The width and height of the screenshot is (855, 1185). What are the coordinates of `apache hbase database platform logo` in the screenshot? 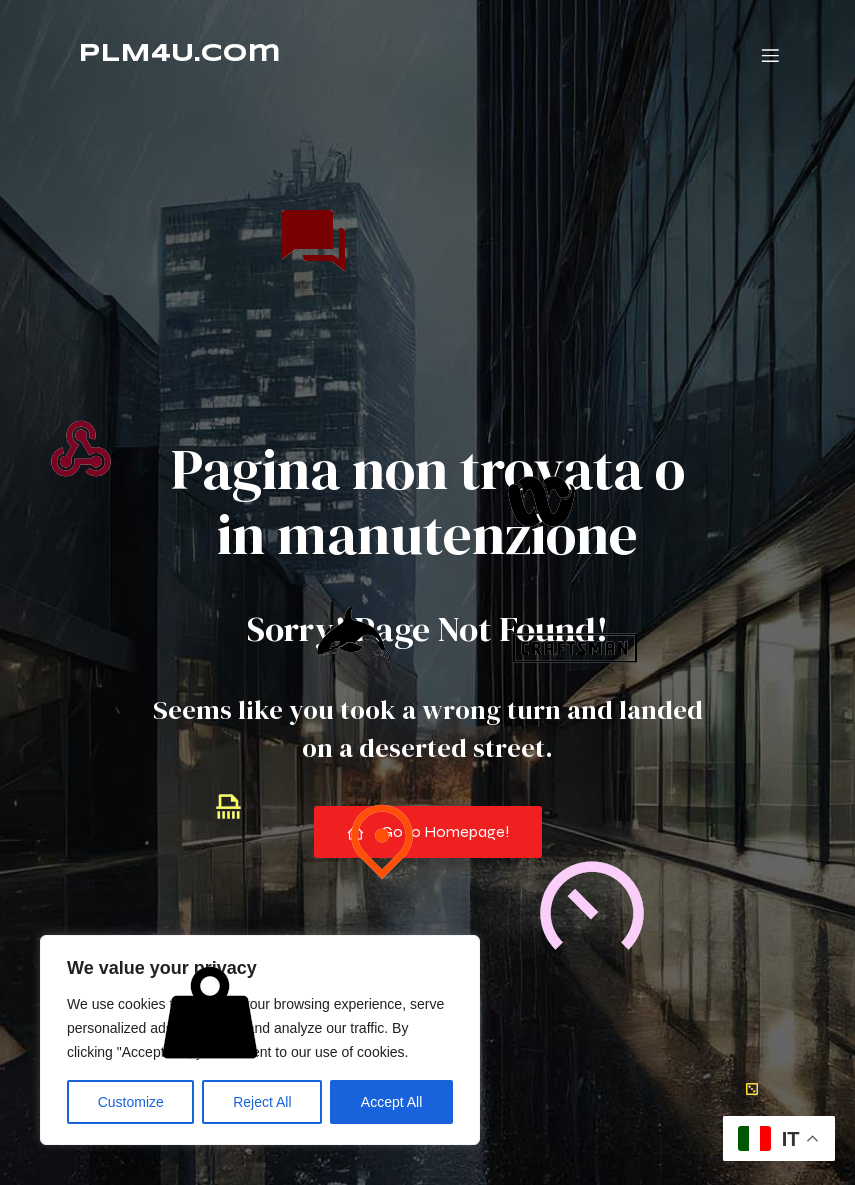 It's located at (353, 634).